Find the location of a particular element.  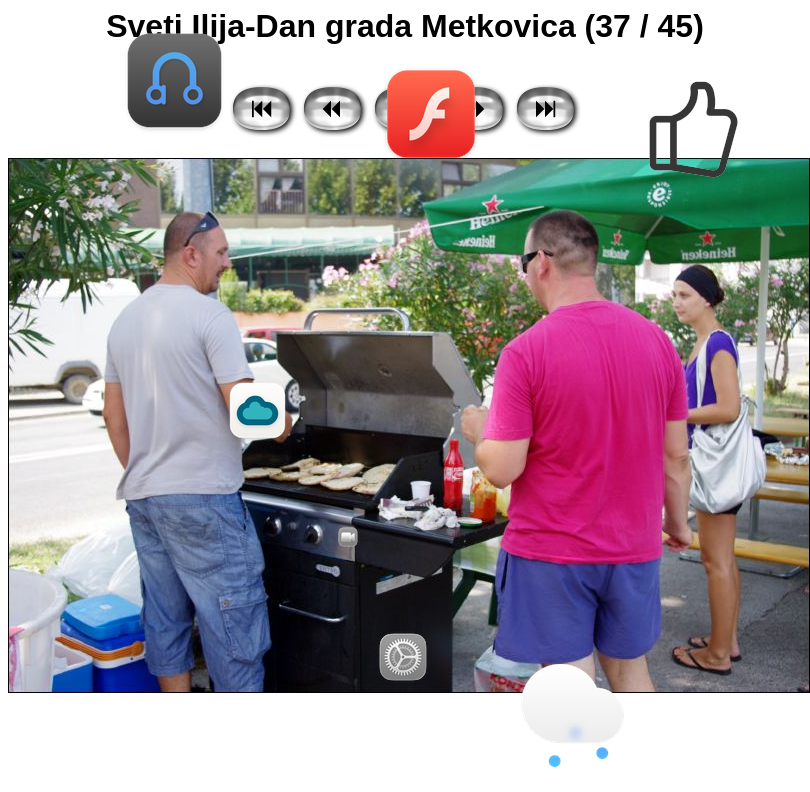

open Adobe Flash Player is located at coordinates (431, 114).